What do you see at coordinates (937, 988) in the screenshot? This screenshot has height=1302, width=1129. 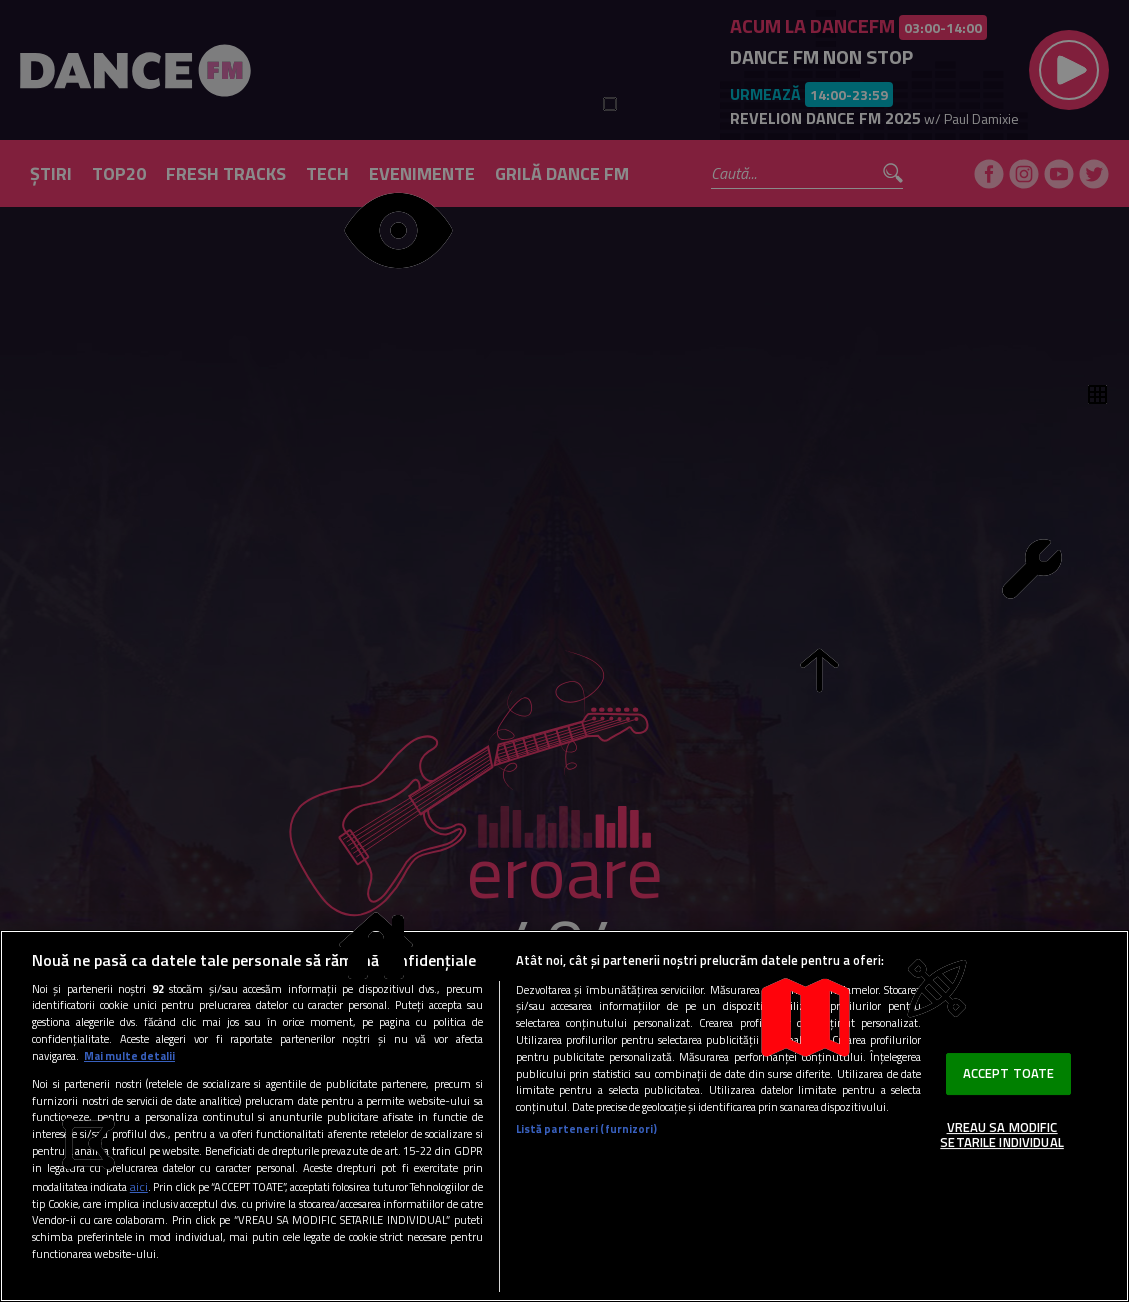 I see `kayak or canoe activity option` at bounding box center [937, 988].